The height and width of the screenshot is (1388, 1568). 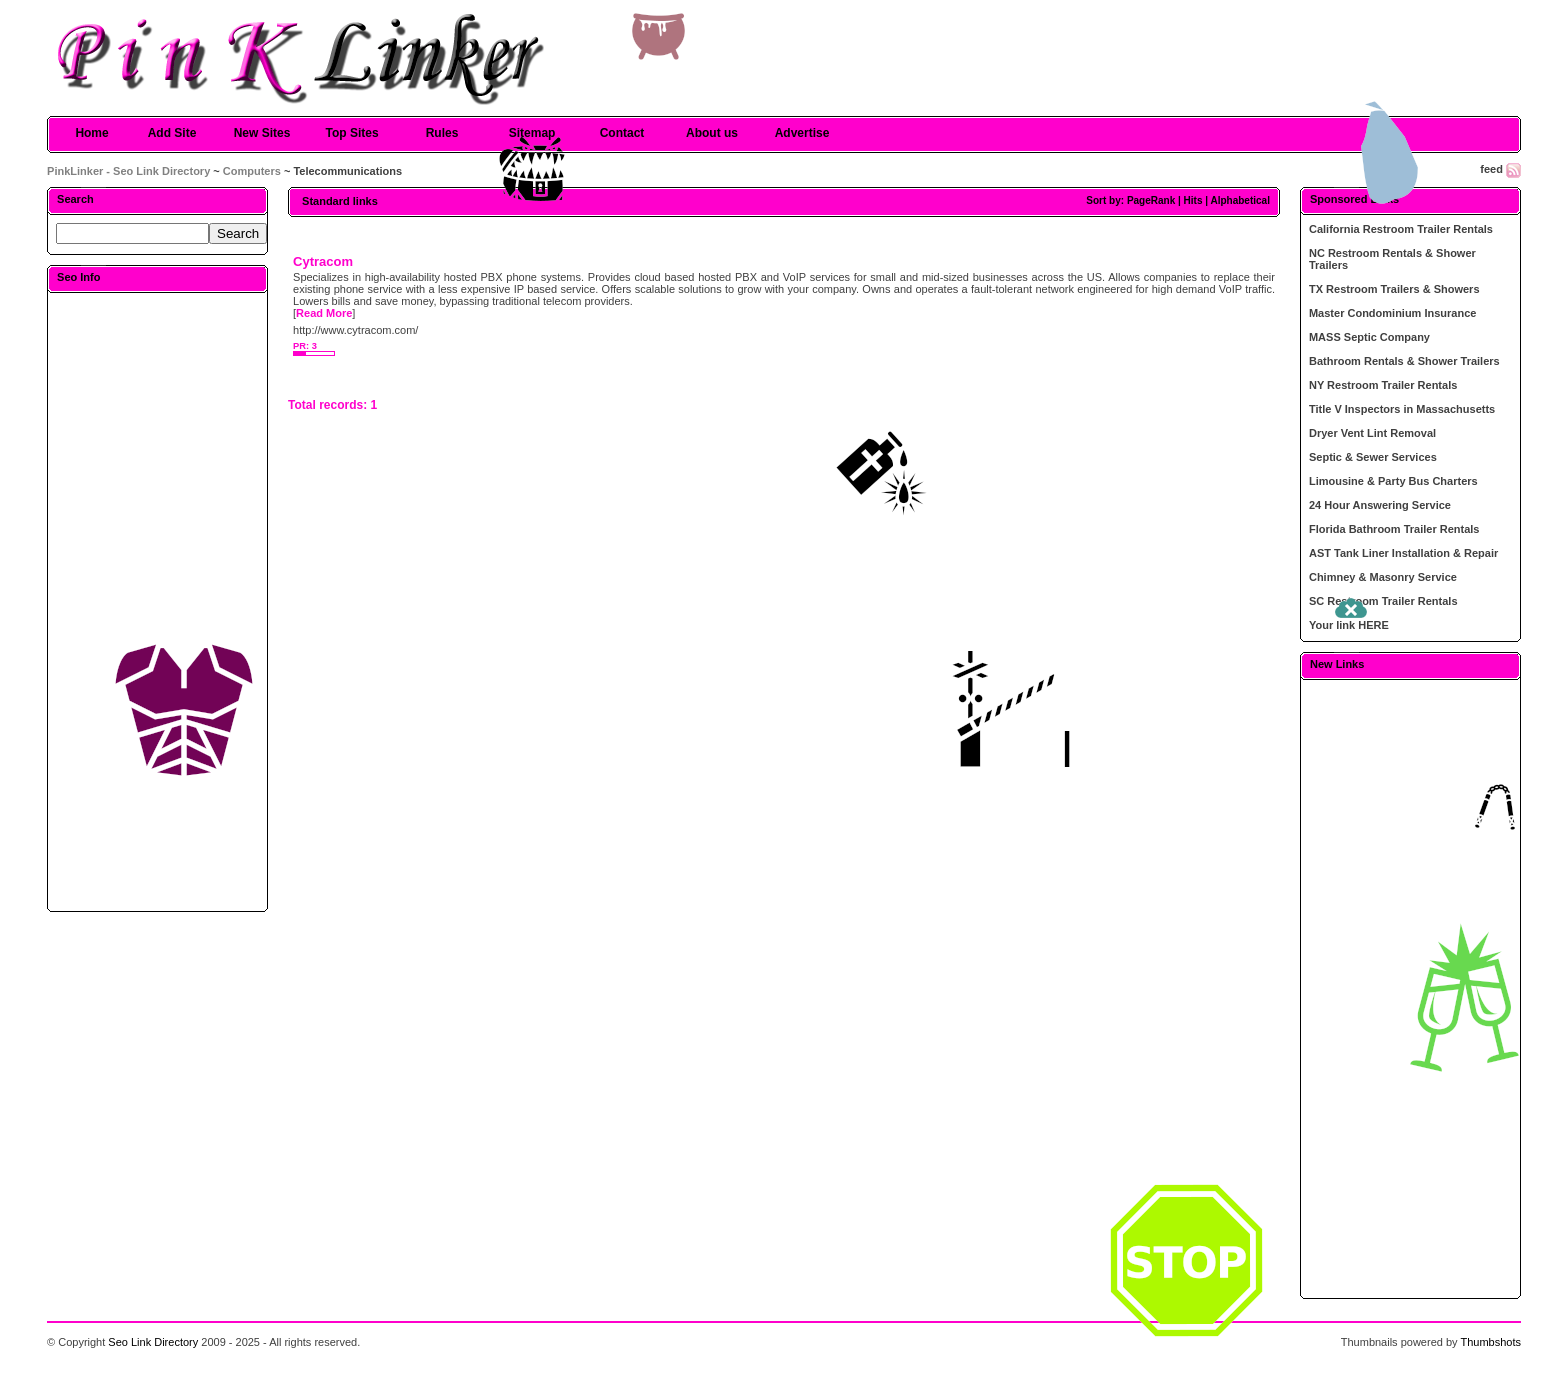 What do you see at coordinates (184, 710) in the screenshot?
I see `equip torso armor piece` at bounding box center [184, 710].